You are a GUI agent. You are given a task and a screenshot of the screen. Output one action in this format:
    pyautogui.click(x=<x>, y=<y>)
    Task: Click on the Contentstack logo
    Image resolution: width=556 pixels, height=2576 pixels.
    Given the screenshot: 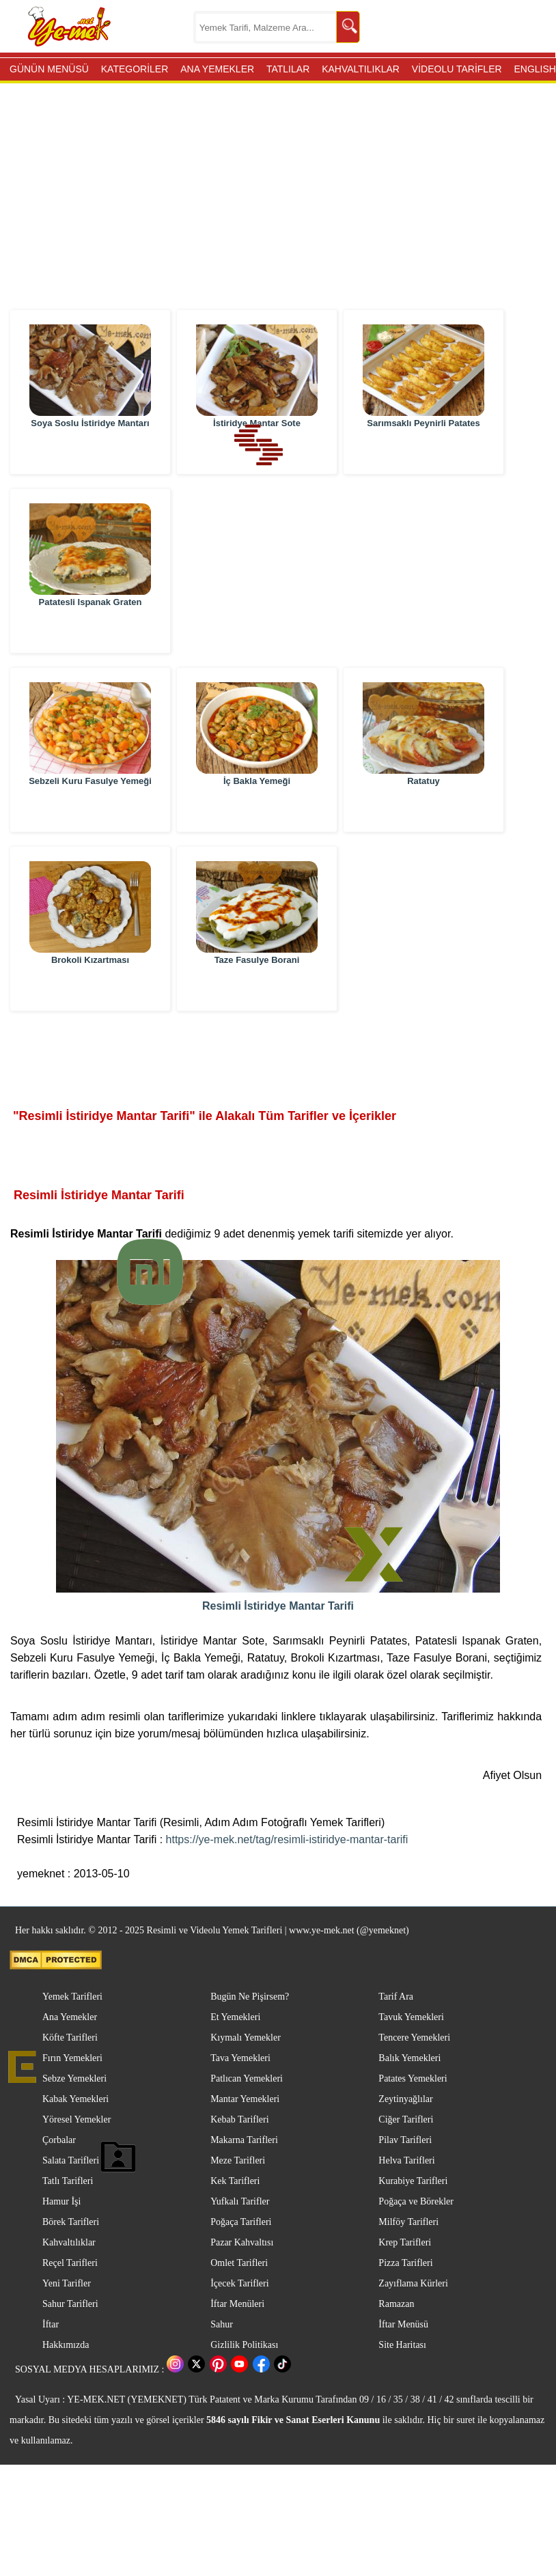 What is the action you would take?
    pyautogui.click(x=258, y=445)
    